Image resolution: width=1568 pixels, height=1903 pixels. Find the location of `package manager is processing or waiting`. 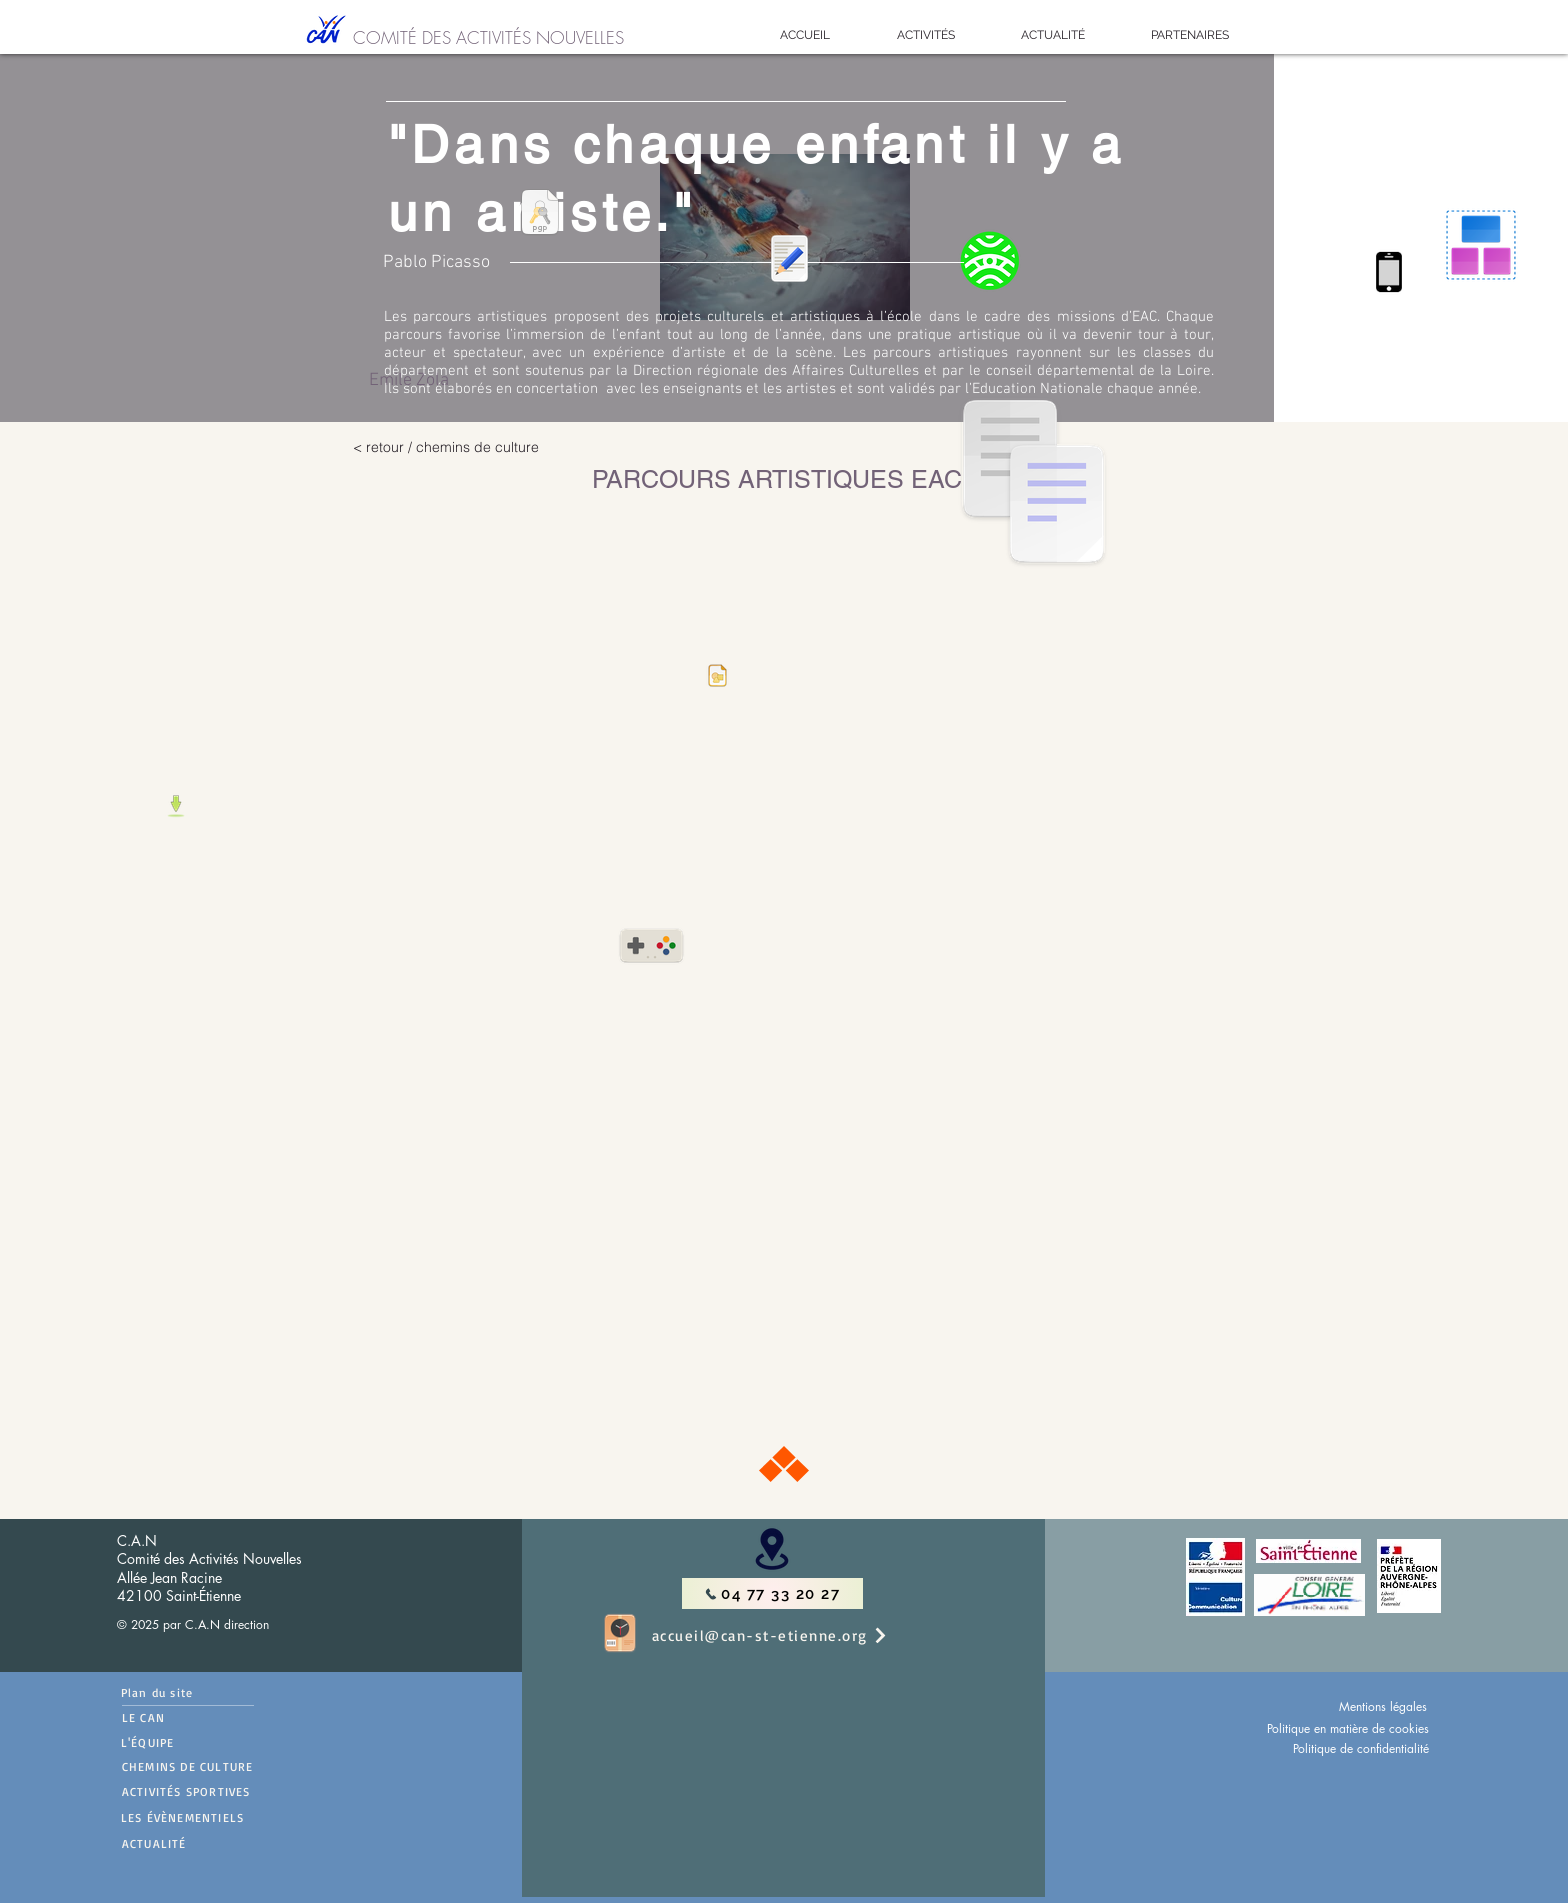

package manager is processing or waiting is located at coordinates (620, 1633).